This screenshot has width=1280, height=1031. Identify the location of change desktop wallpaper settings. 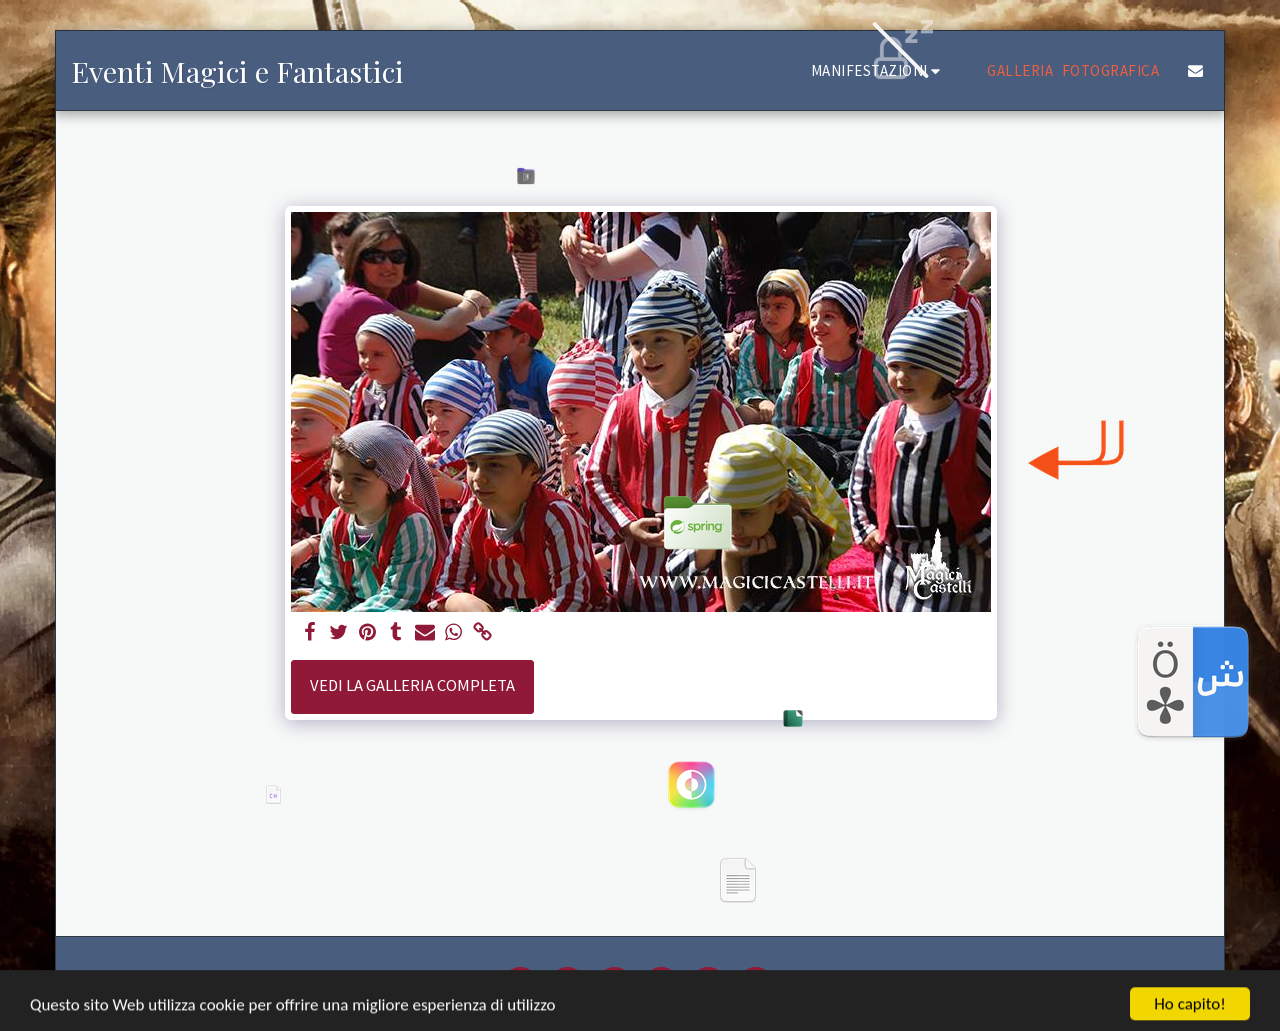
(793, 718).